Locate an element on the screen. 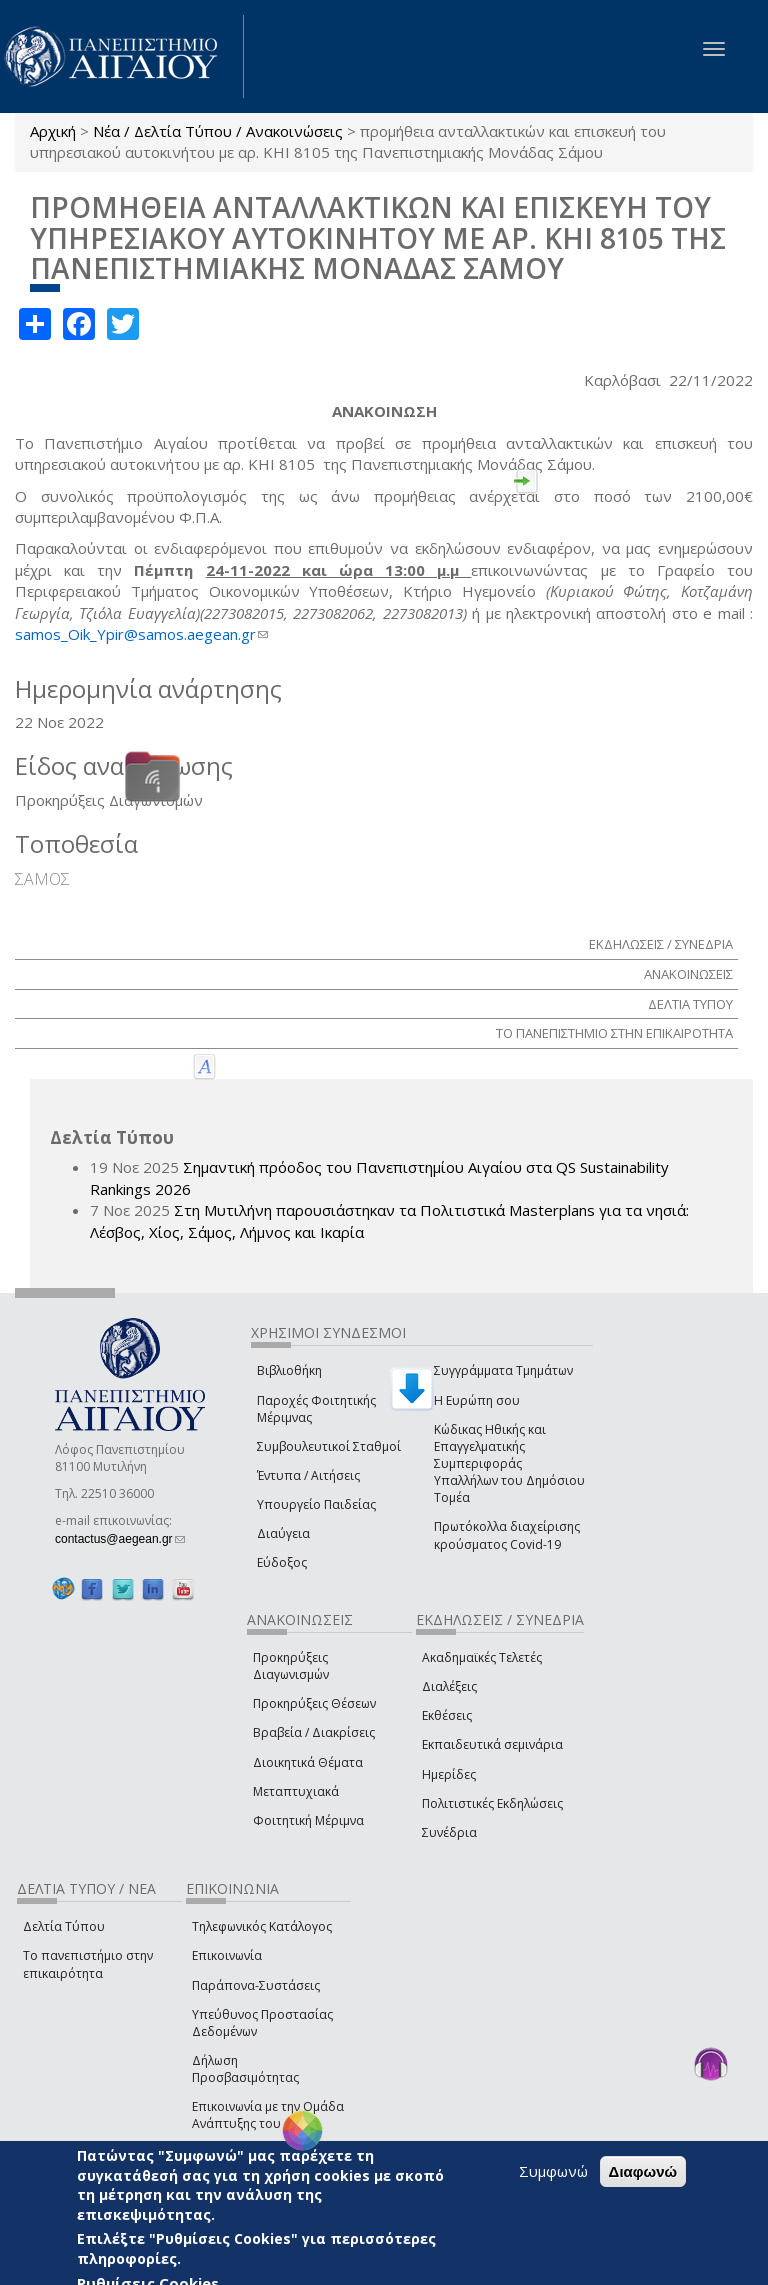 Image resolution: width=768 pixels, height=2285 pixels. import a document or file is located at coordinates (527, 481).